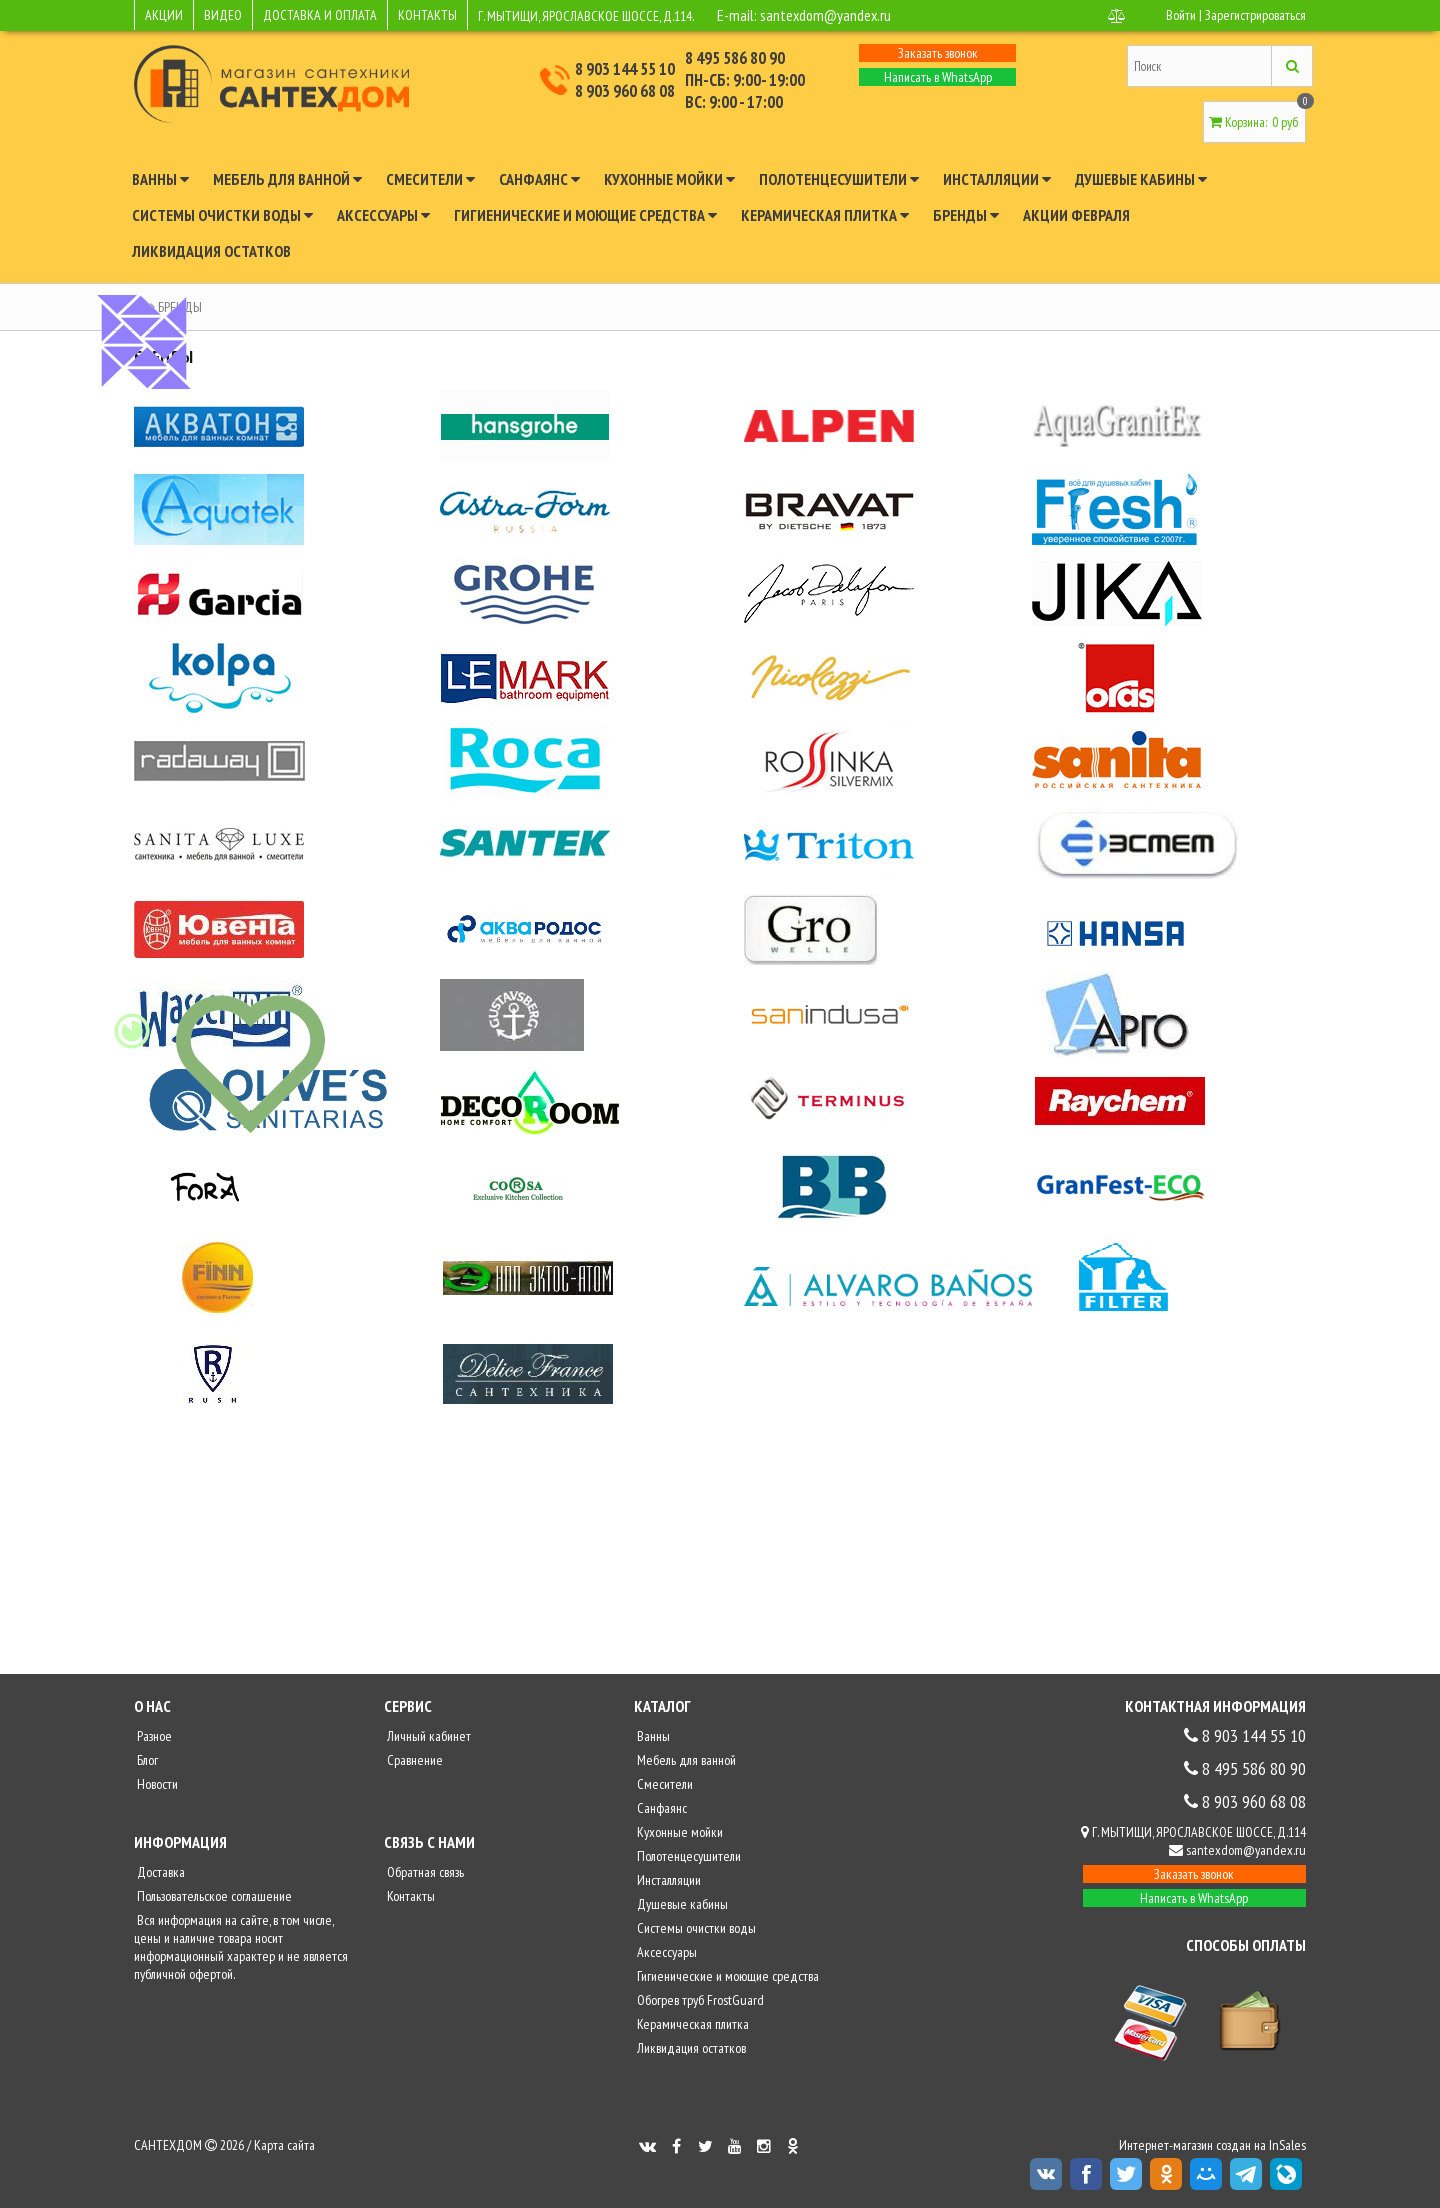  What do you see at coordinates (144, 342) in the screenshot?
I see `NSIS (Nullsoft Scriptable Install System) logo` at bounding box center [144, 342].